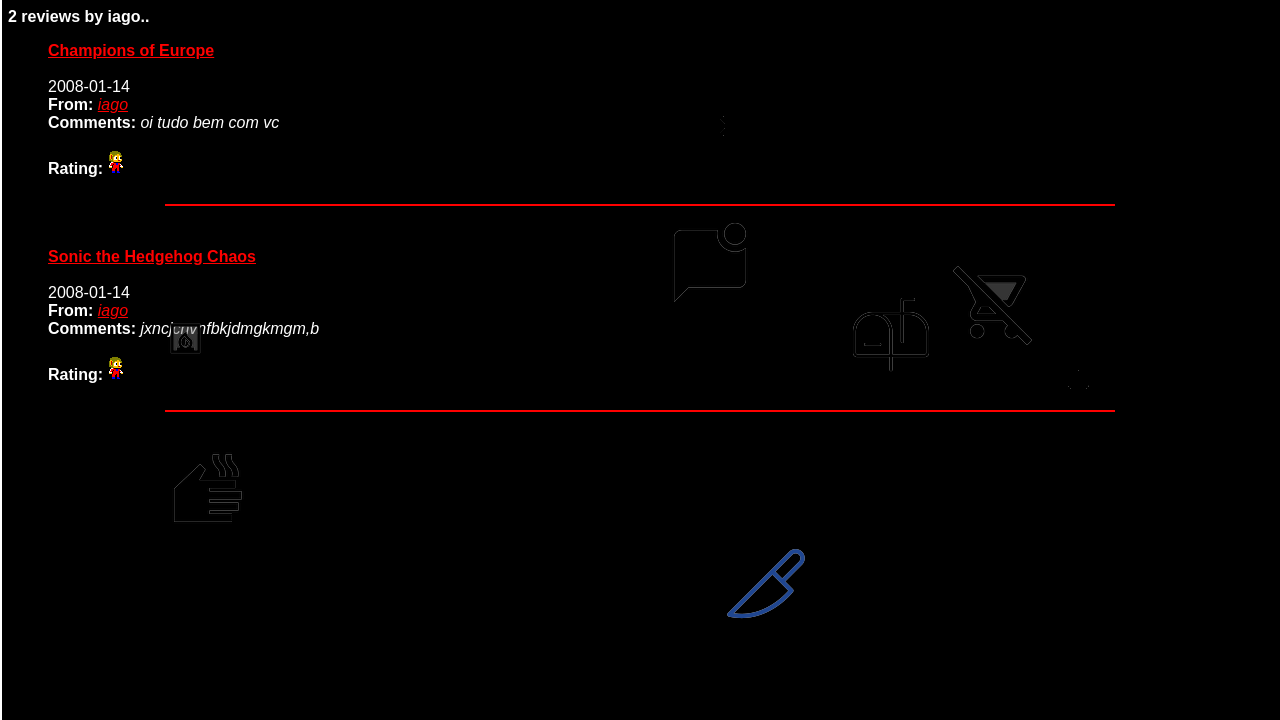  Describe the element at coordinates (185, 338) in the screenshot. I see `access home or living room controls` at that location.